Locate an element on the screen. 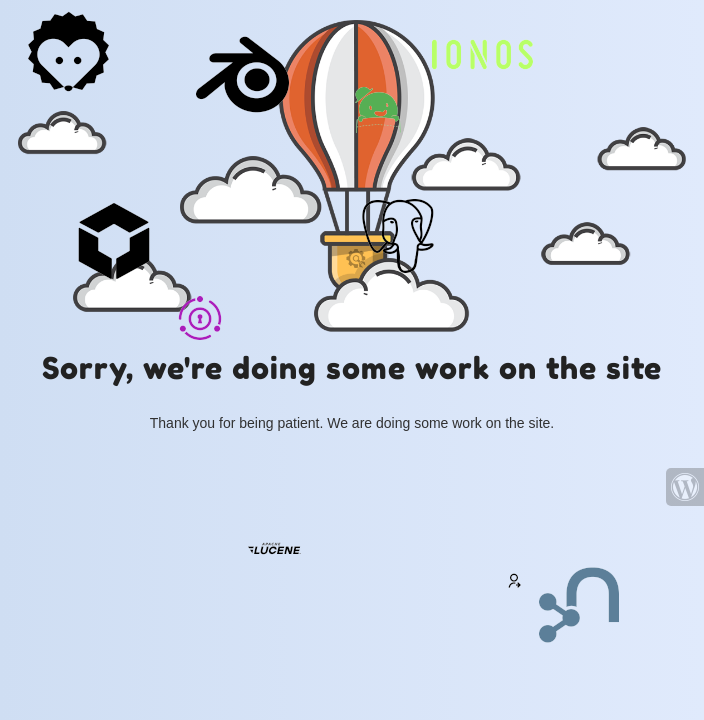  share a user profile with others is located at coordinates (514, 581).